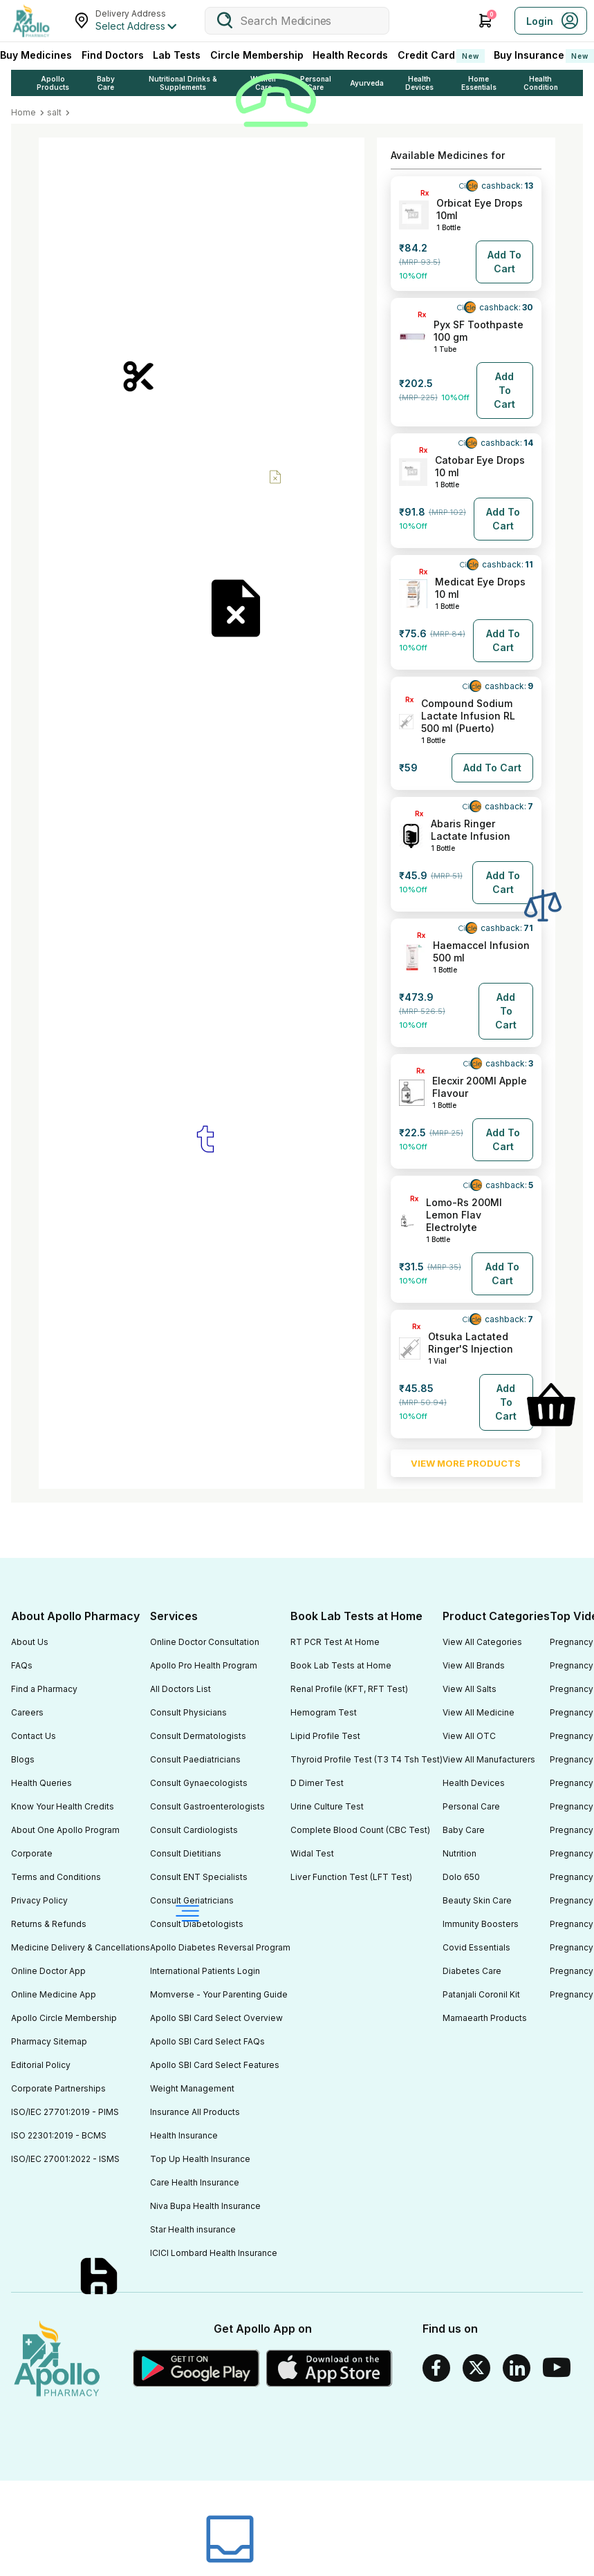  What do you see at coordinates (187, 1914) in the screenshot?
I see `align text to the right` at bounding box center [187, 1914].